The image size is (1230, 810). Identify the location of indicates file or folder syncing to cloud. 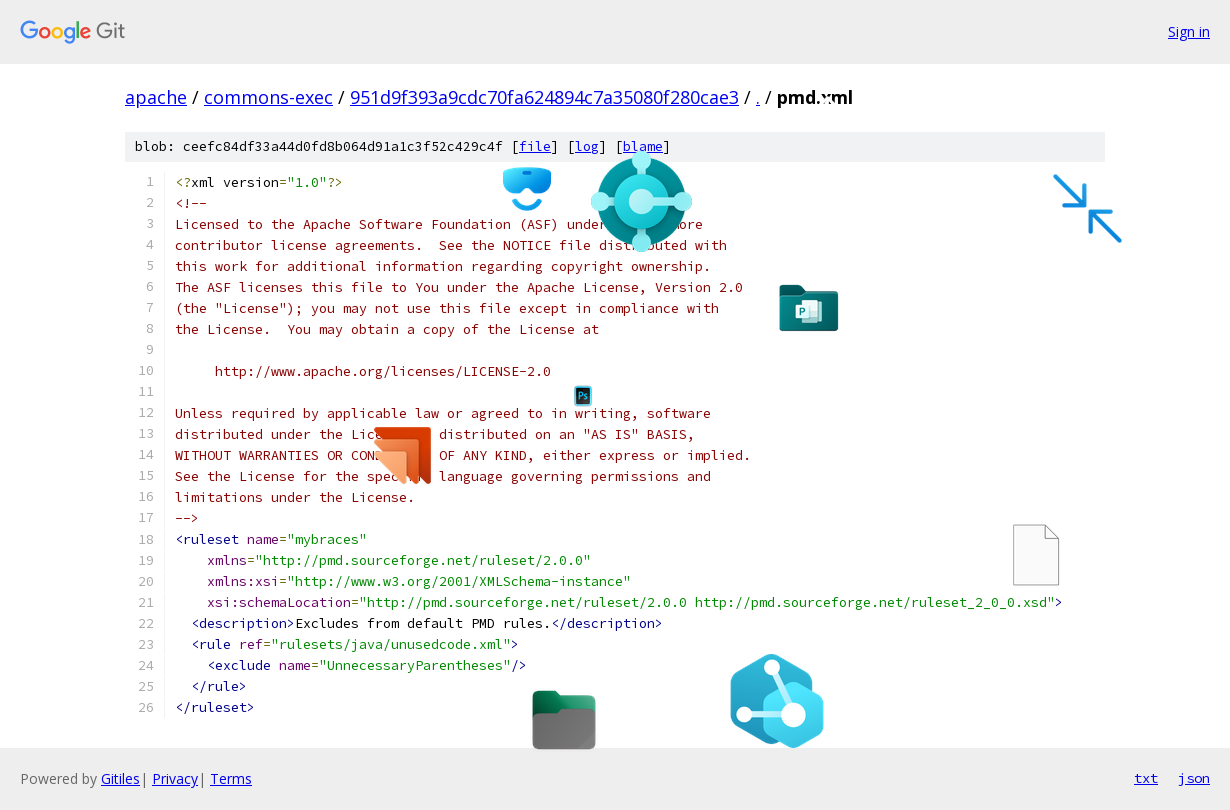
(827, 110).